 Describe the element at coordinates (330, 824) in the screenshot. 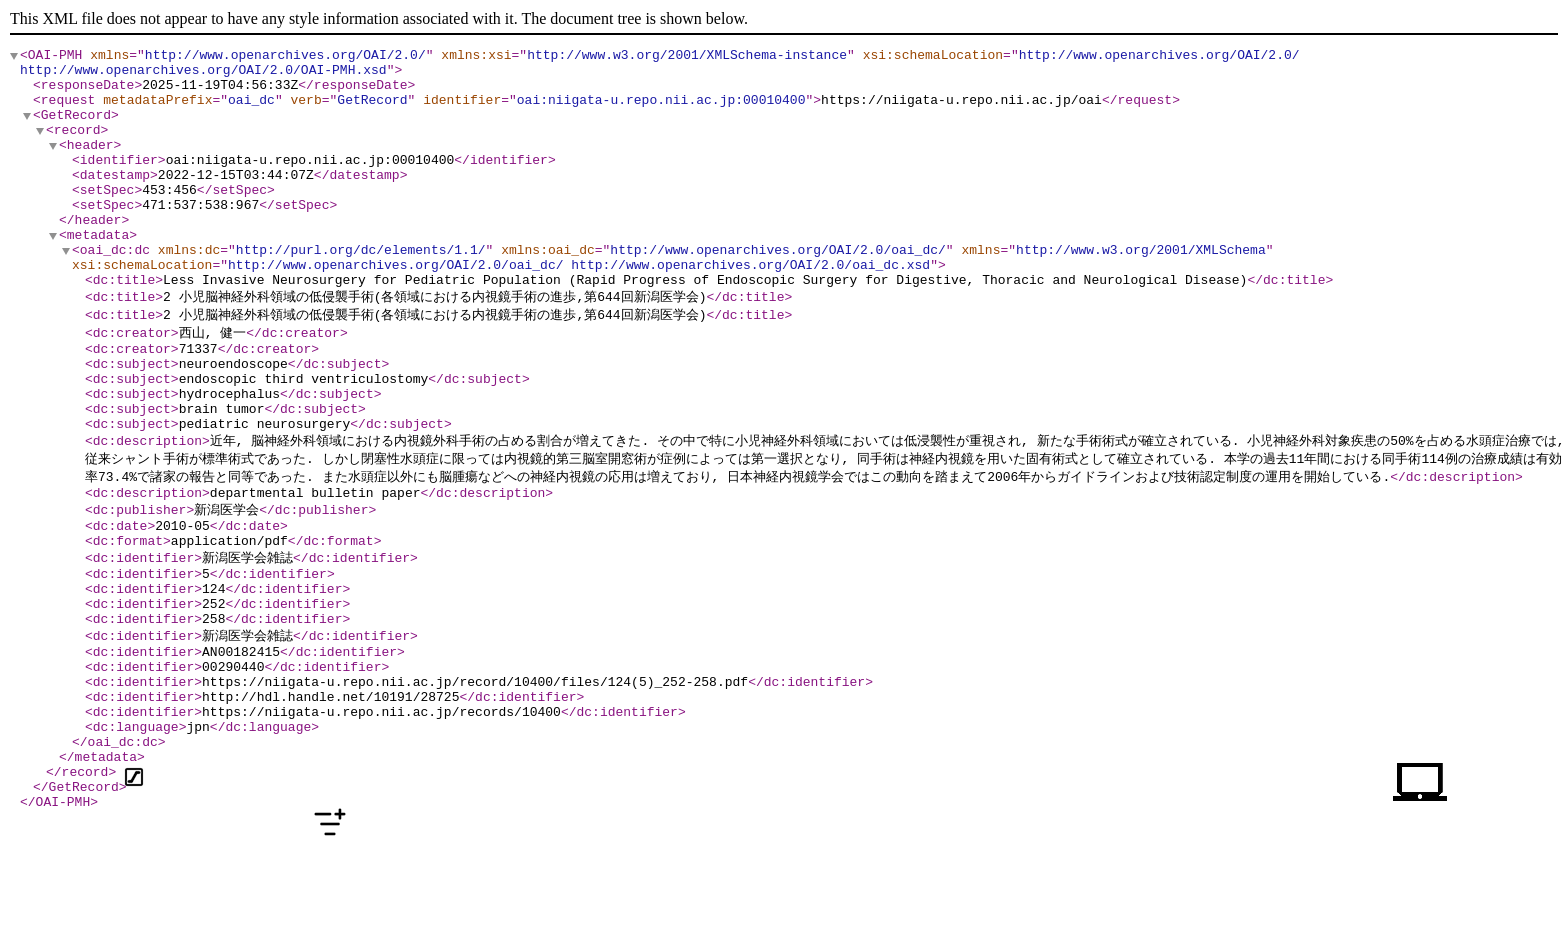

I see `add a new filter to the list` at that location.